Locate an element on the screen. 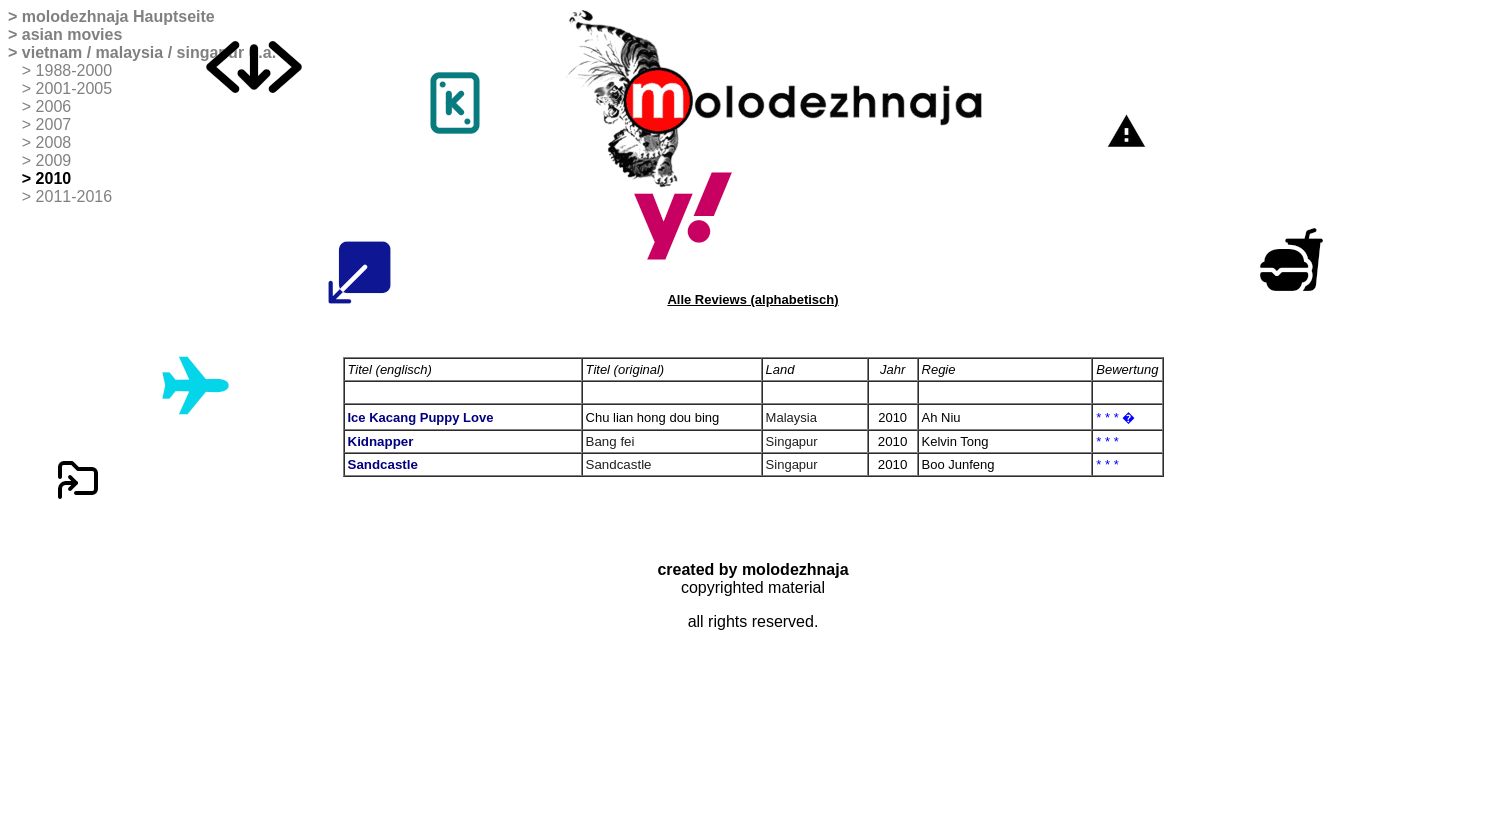  create a symbolic link to this folder is located at coordinates (78, 479).